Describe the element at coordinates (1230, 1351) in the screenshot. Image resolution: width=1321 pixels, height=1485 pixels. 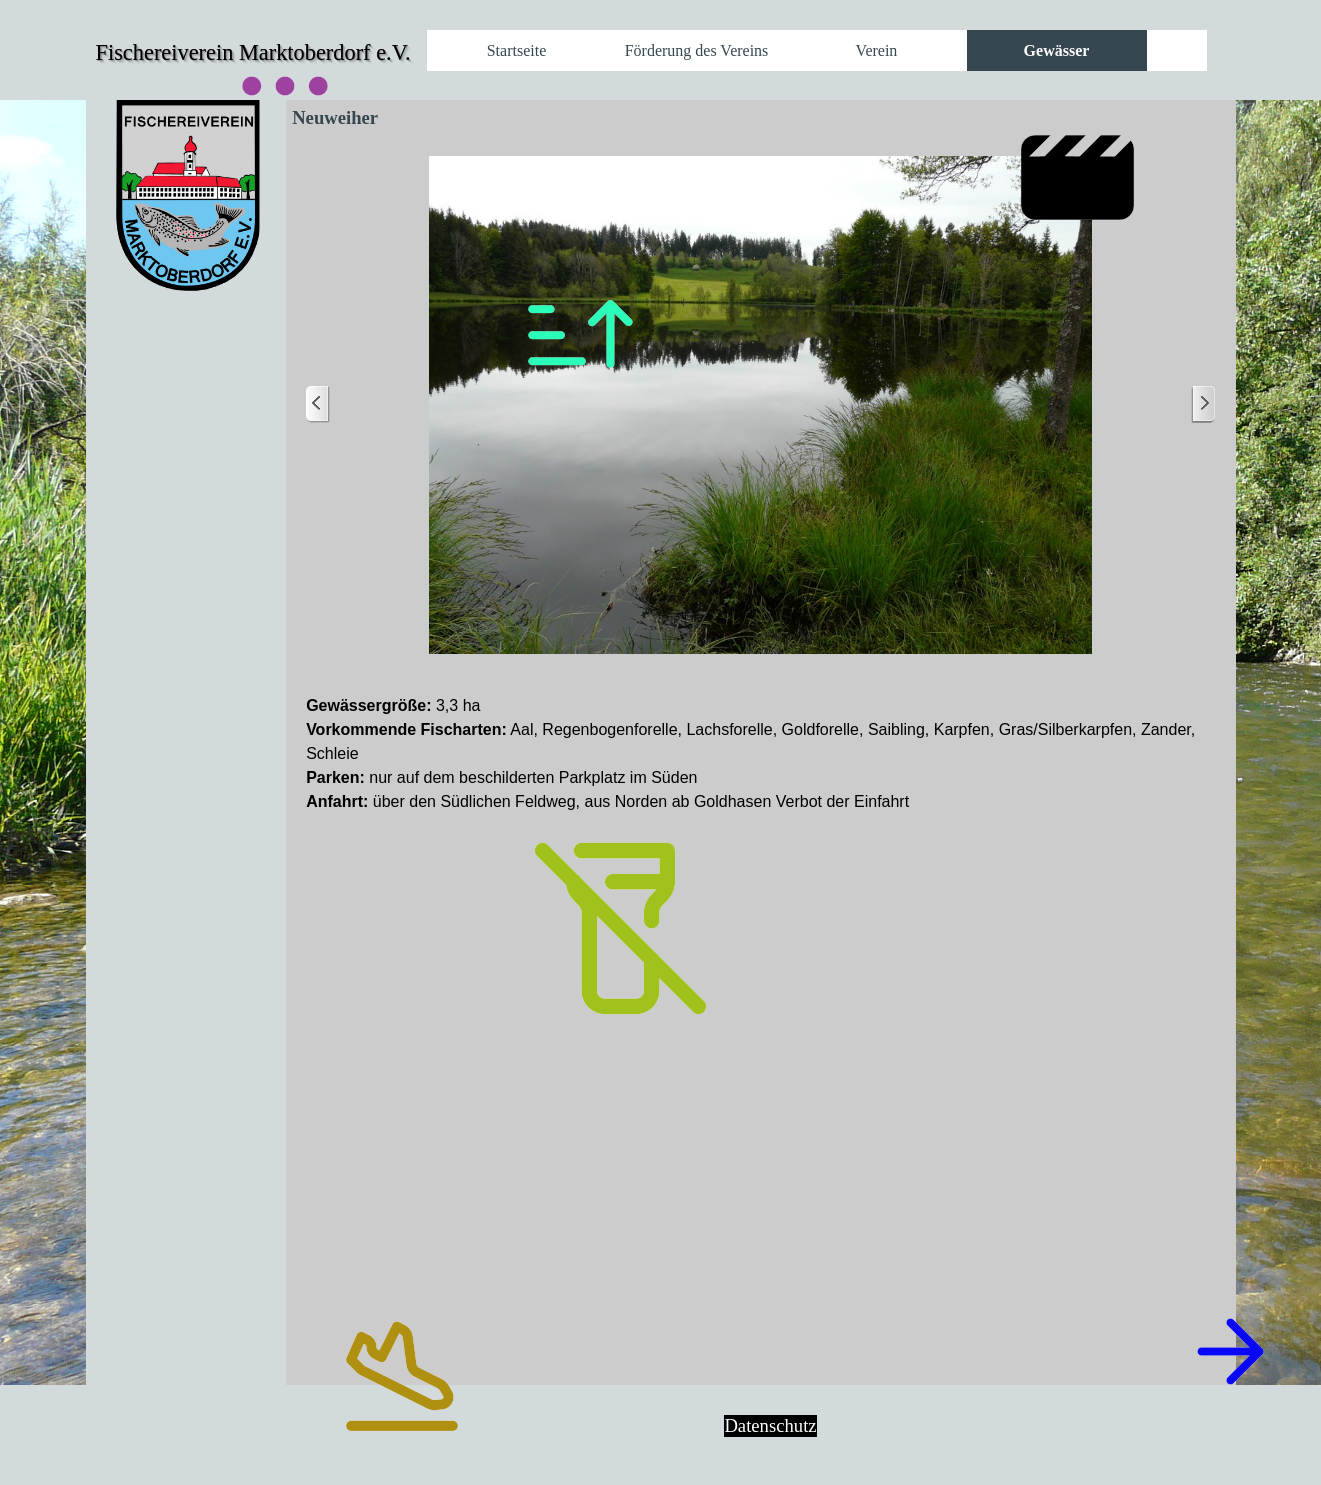
I see `navigate to the next item or screen` at that location.